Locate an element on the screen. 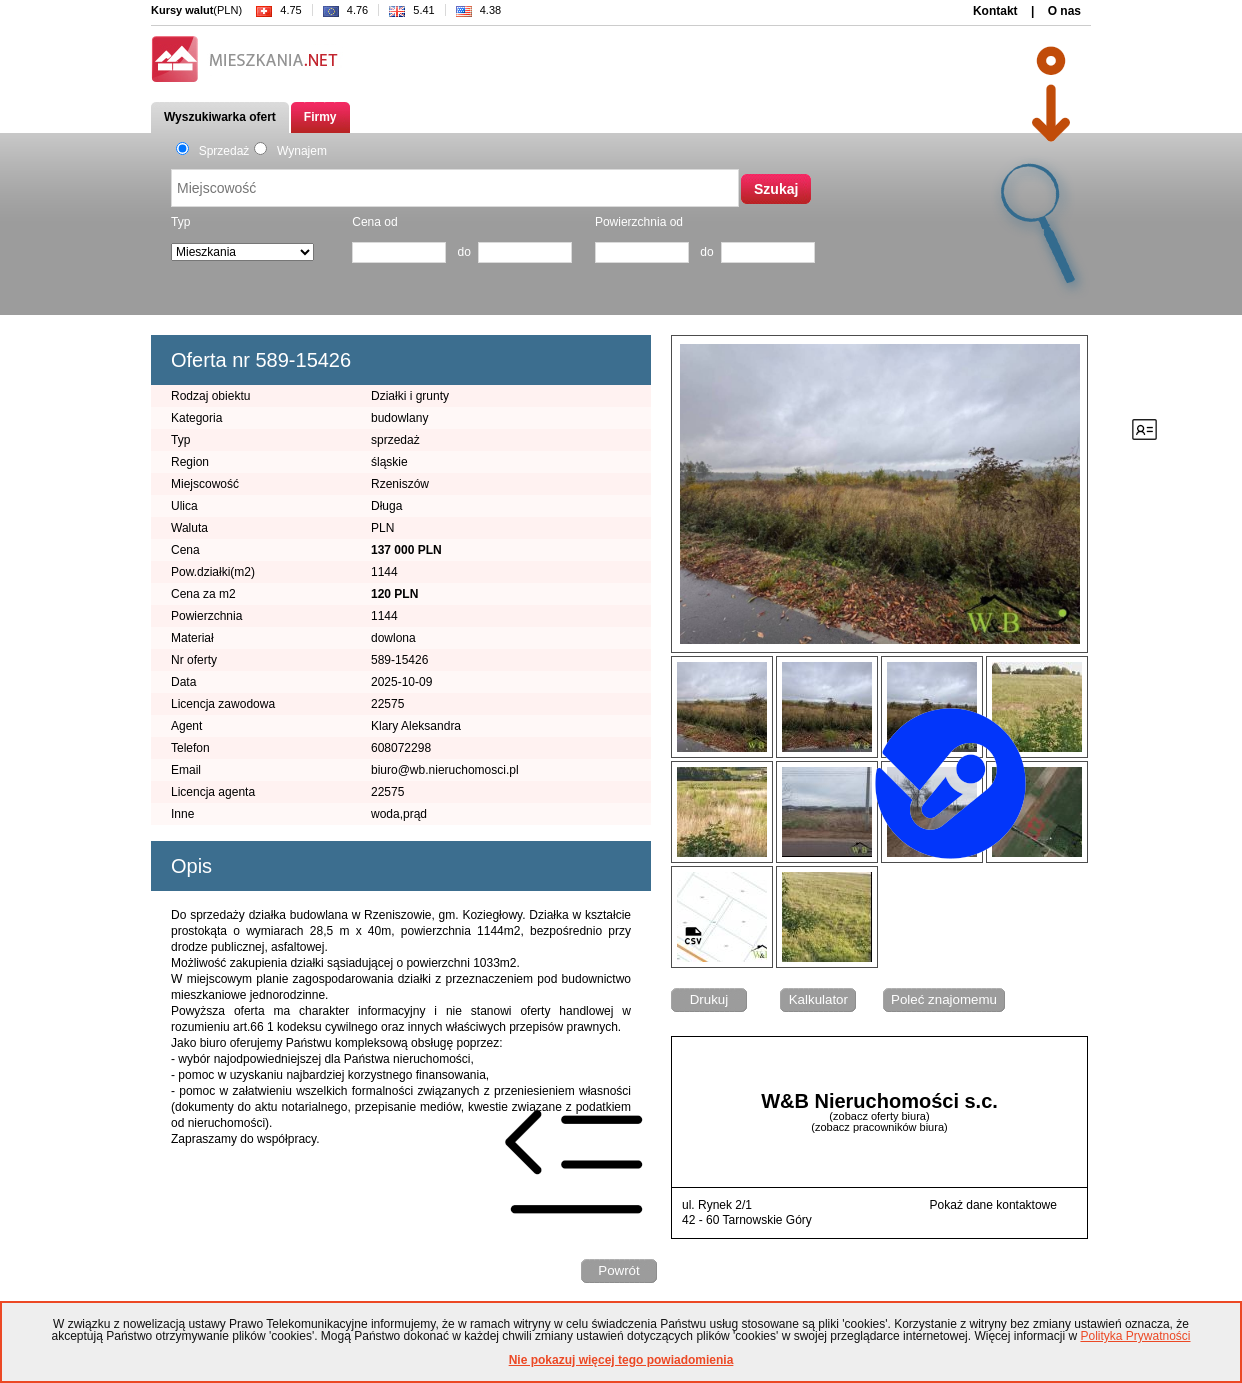 The image size is (1242, 1383). move item down in a list is located at coordinates (1051, 94).